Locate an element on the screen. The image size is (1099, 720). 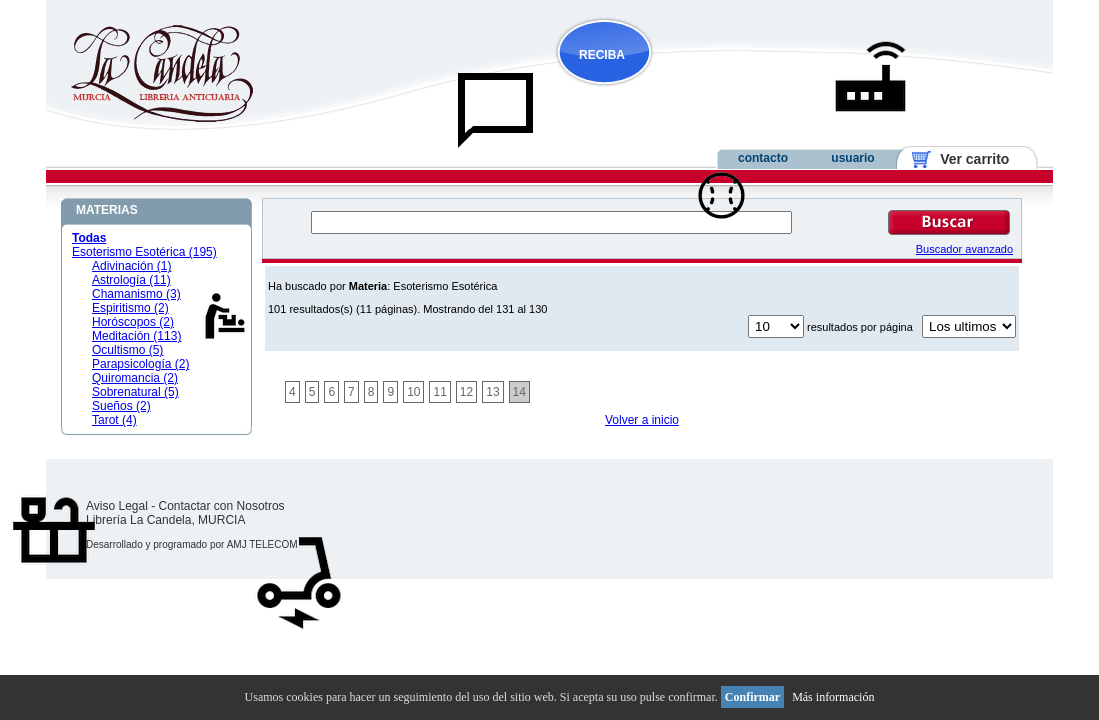
indicates baby changing station nearby is located at coordinates (225, 317).